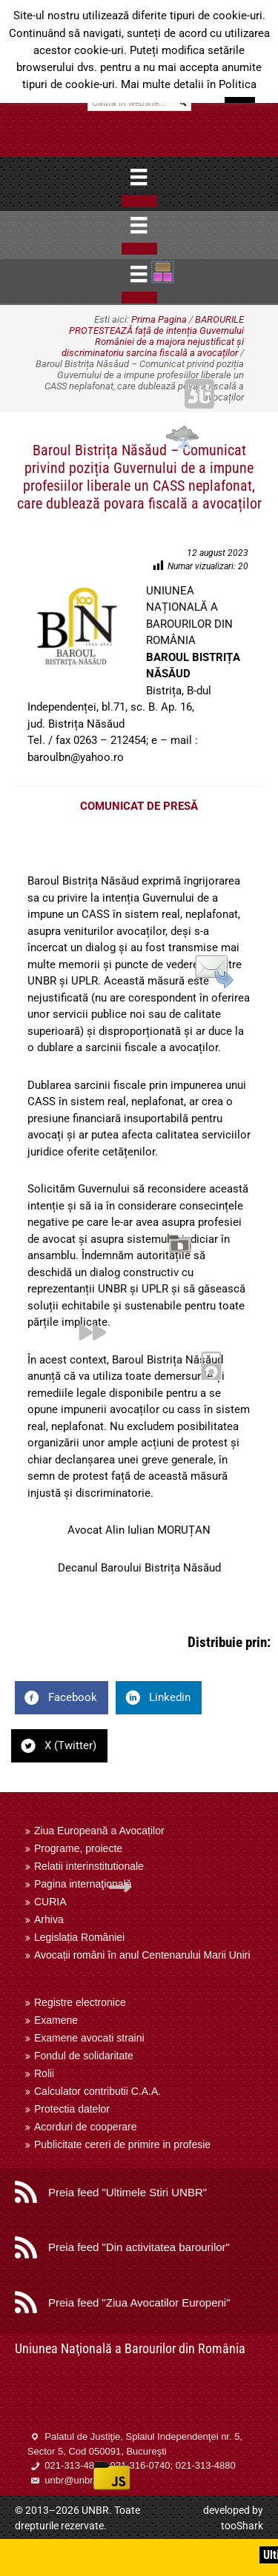  What do you see at coordinates (93, 1332) in the screenshot?
I see `skip forward in media playback` at bounding box center [93, 1332].